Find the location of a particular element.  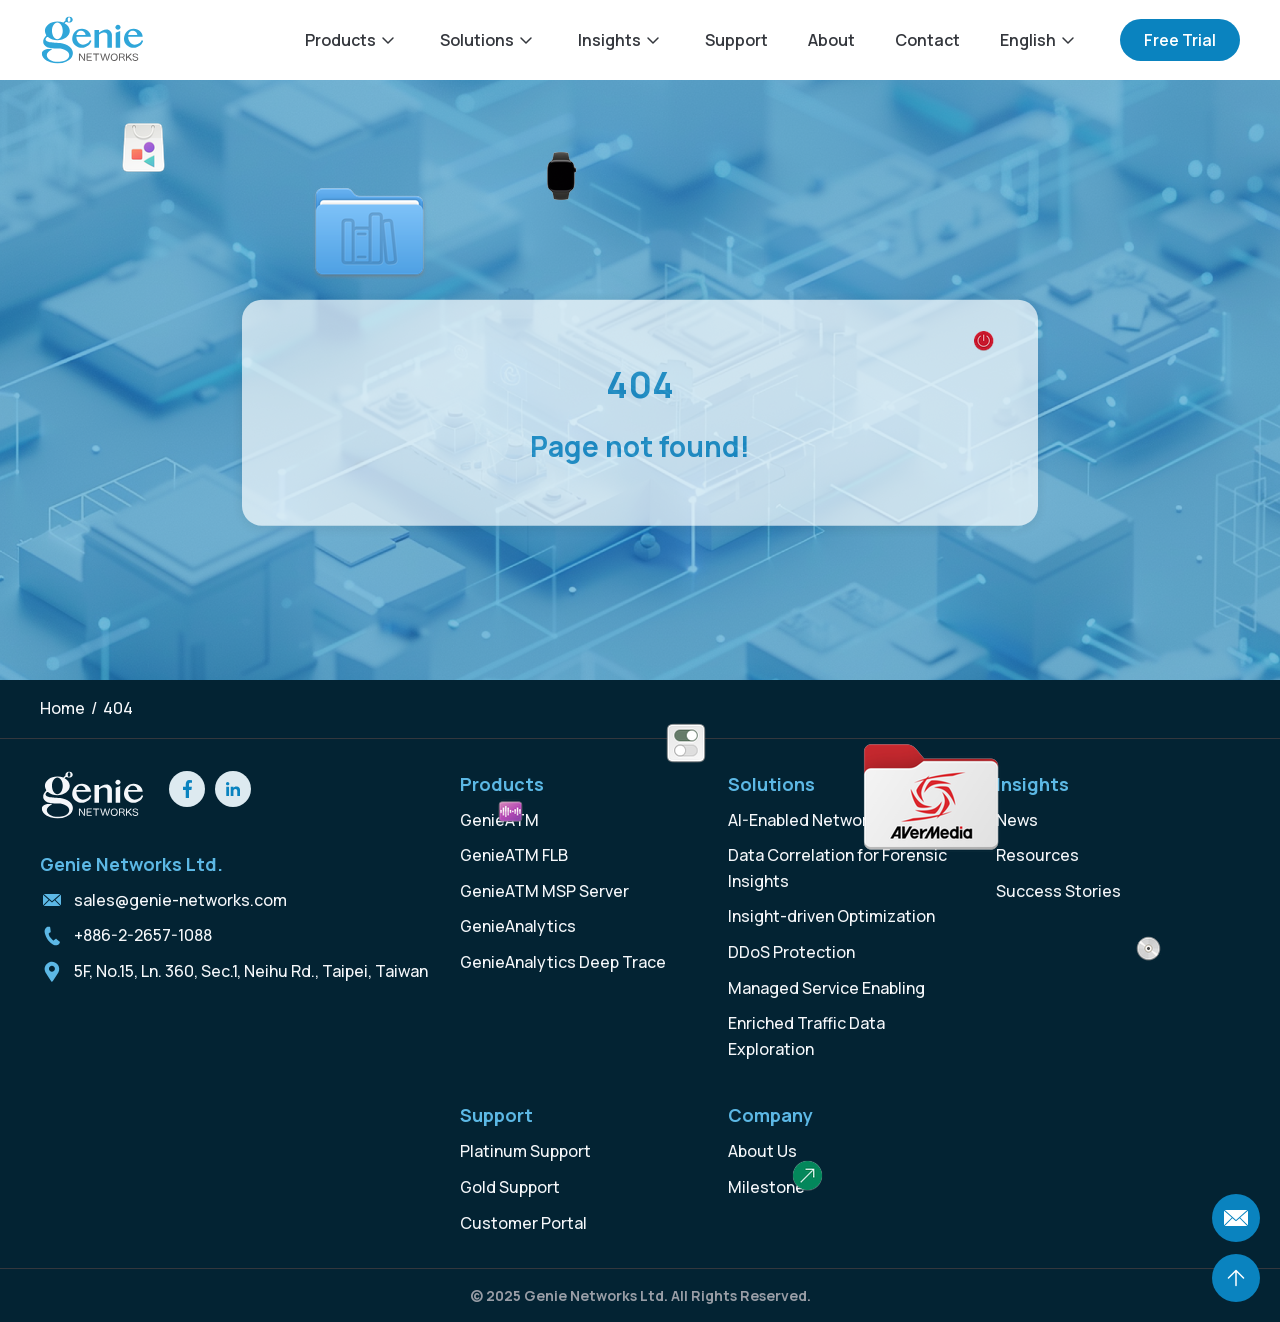

open media library folder is located at coordinates (369, 231).